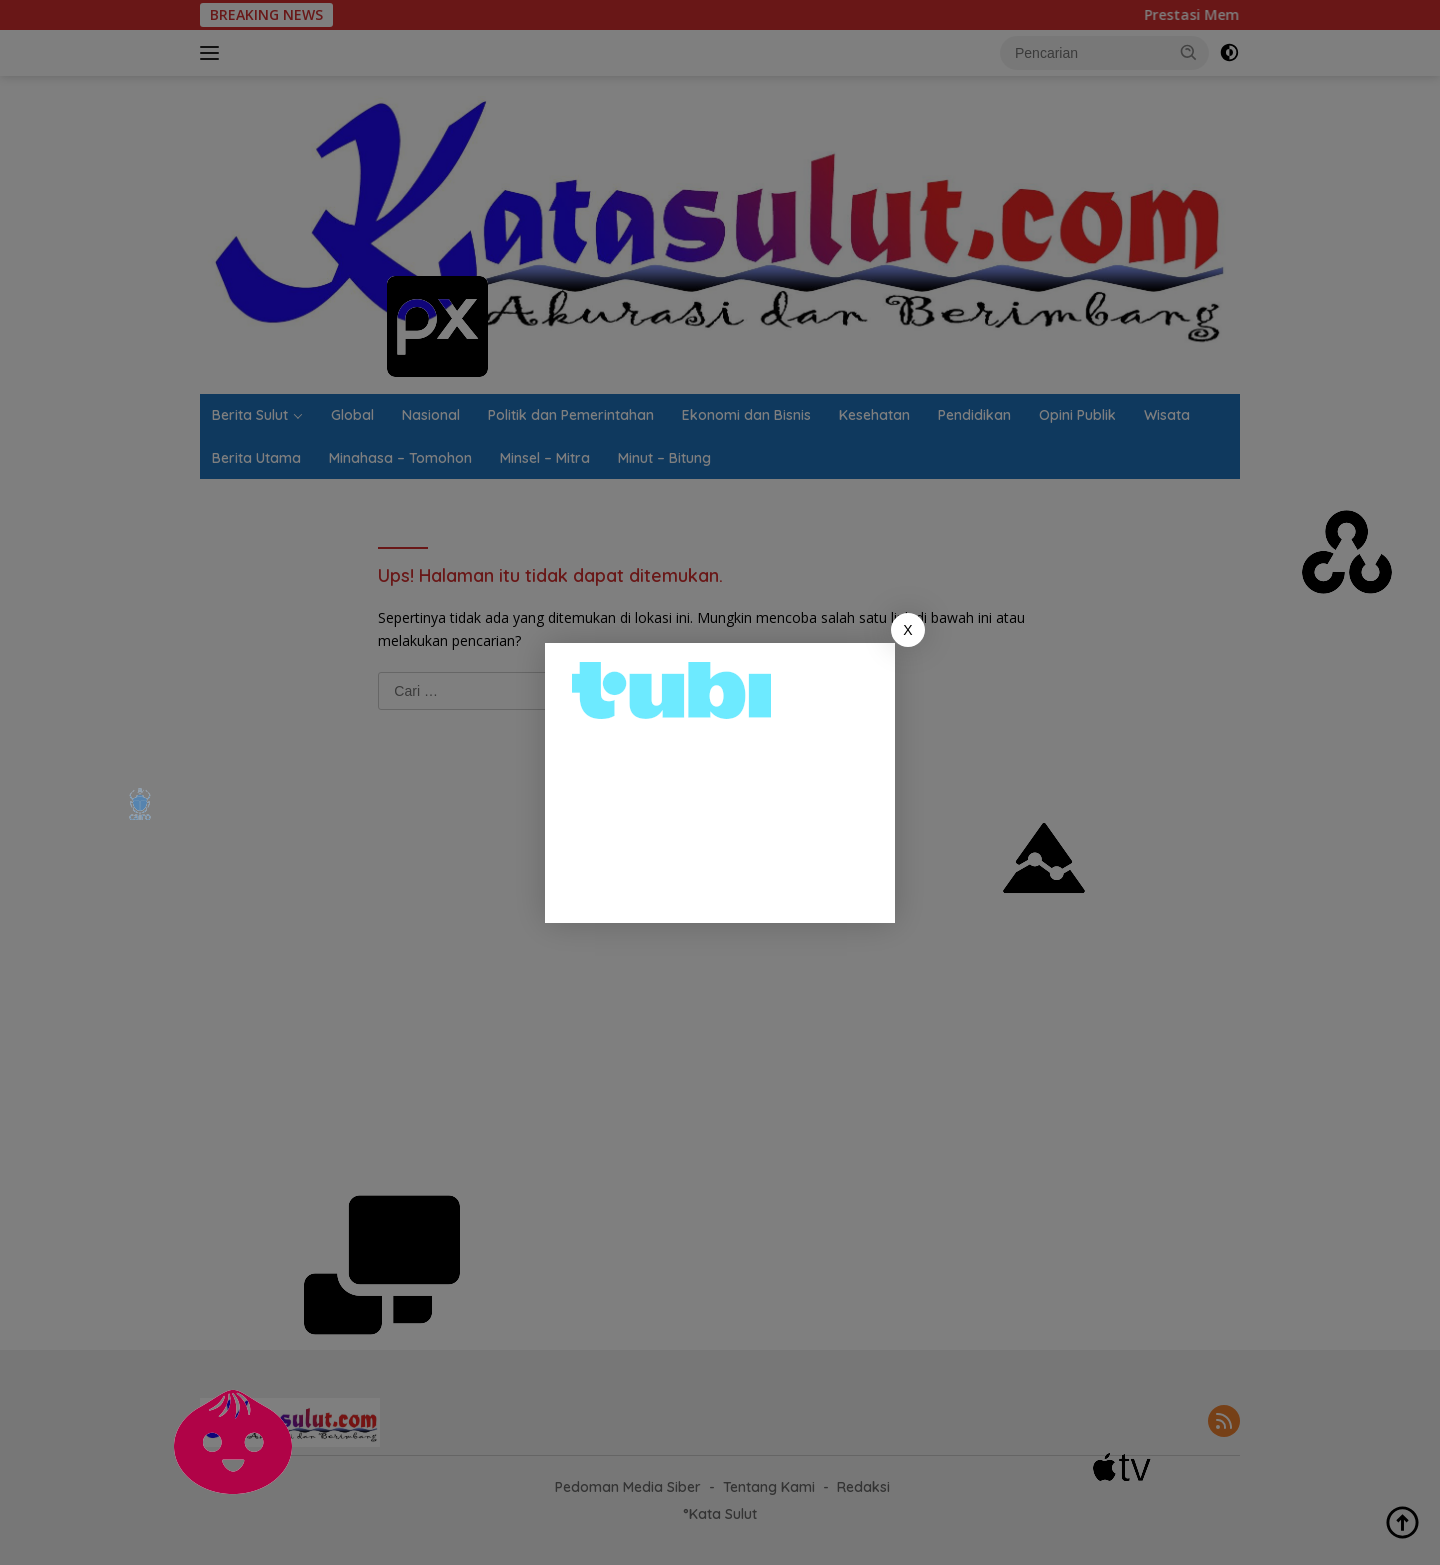 The width and height of the screenshot is (1440, 1565). What do you see at coordinates (382, 1265) in the screenshot?
I see `open duplicati backup software` at bounding box center [382, 1265].